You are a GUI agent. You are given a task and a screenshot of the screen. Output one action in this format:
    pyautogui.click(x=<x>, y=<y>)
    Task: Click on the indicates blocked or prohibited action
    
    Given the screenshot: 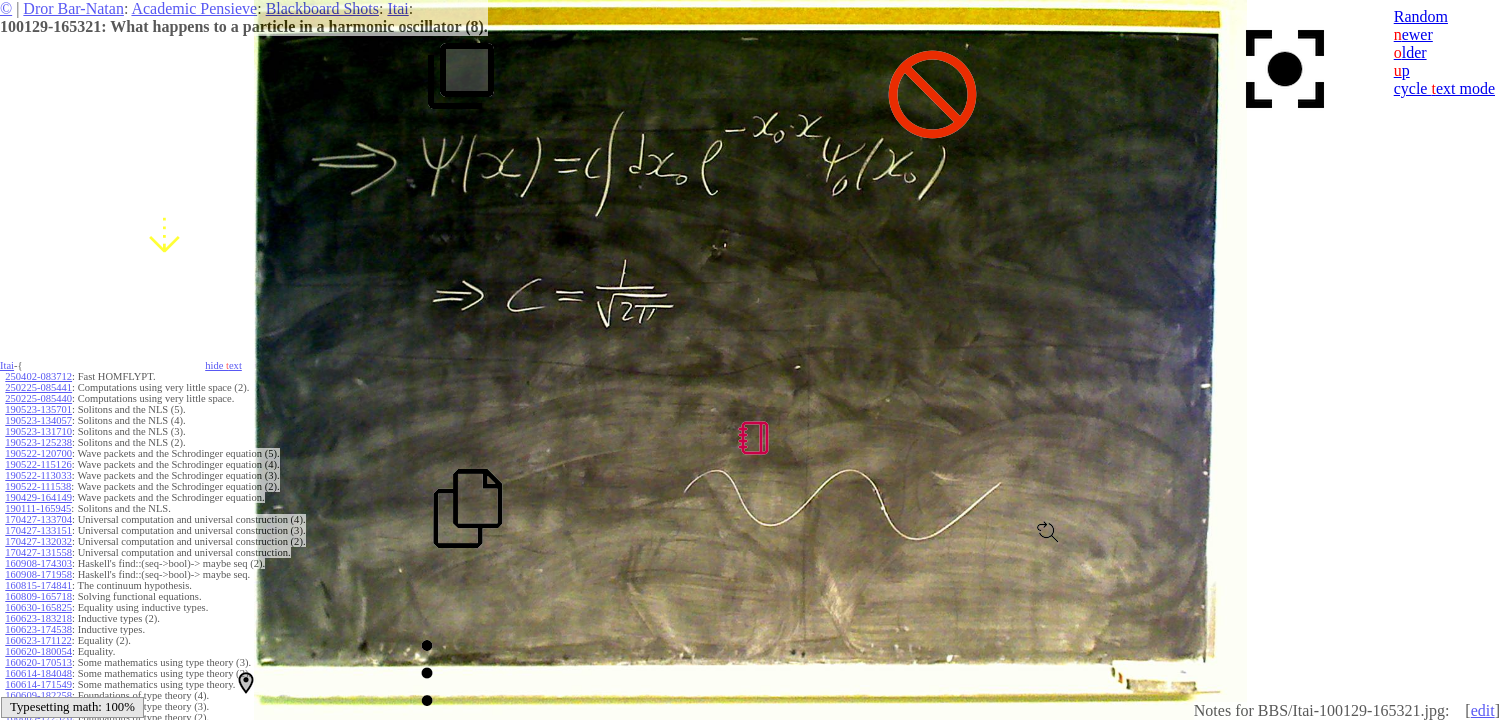 What is the action you would take?
    pyautogui.click(x=932, y=94)
    